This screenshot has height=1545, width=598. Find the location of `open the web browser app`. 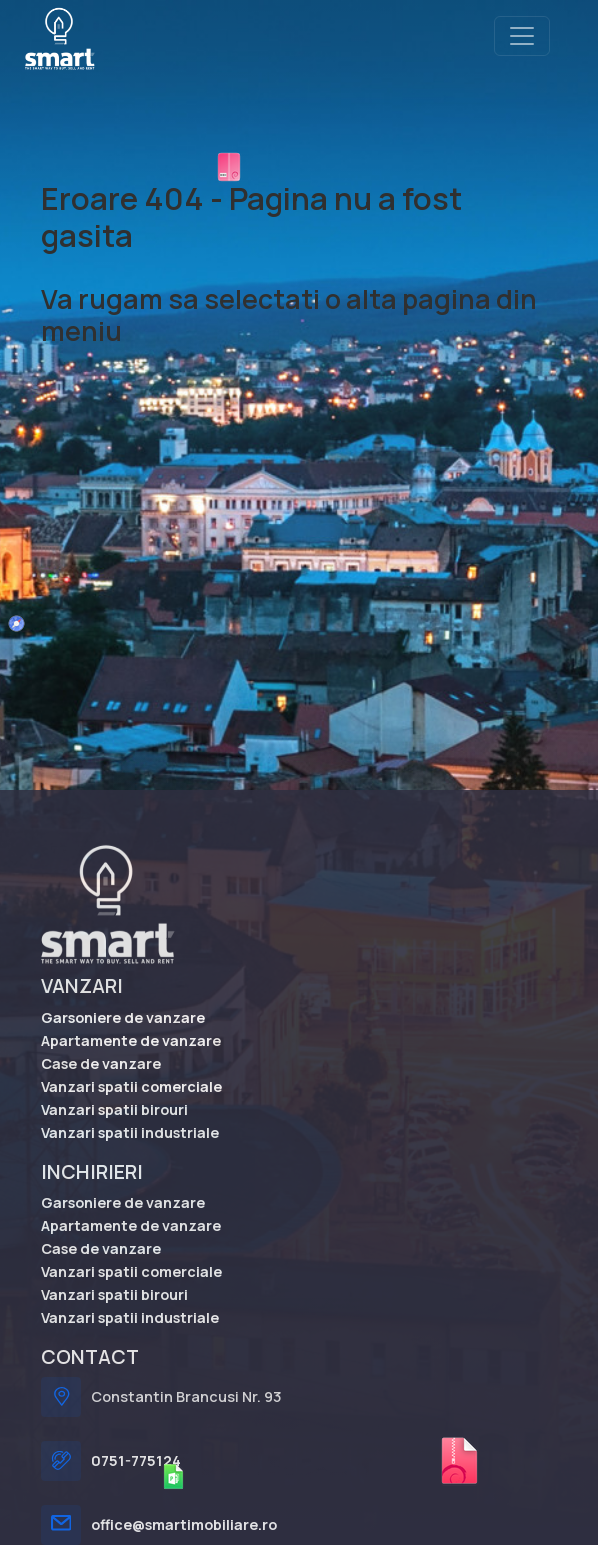

open the web browser app is located at coordinates (16, 623).